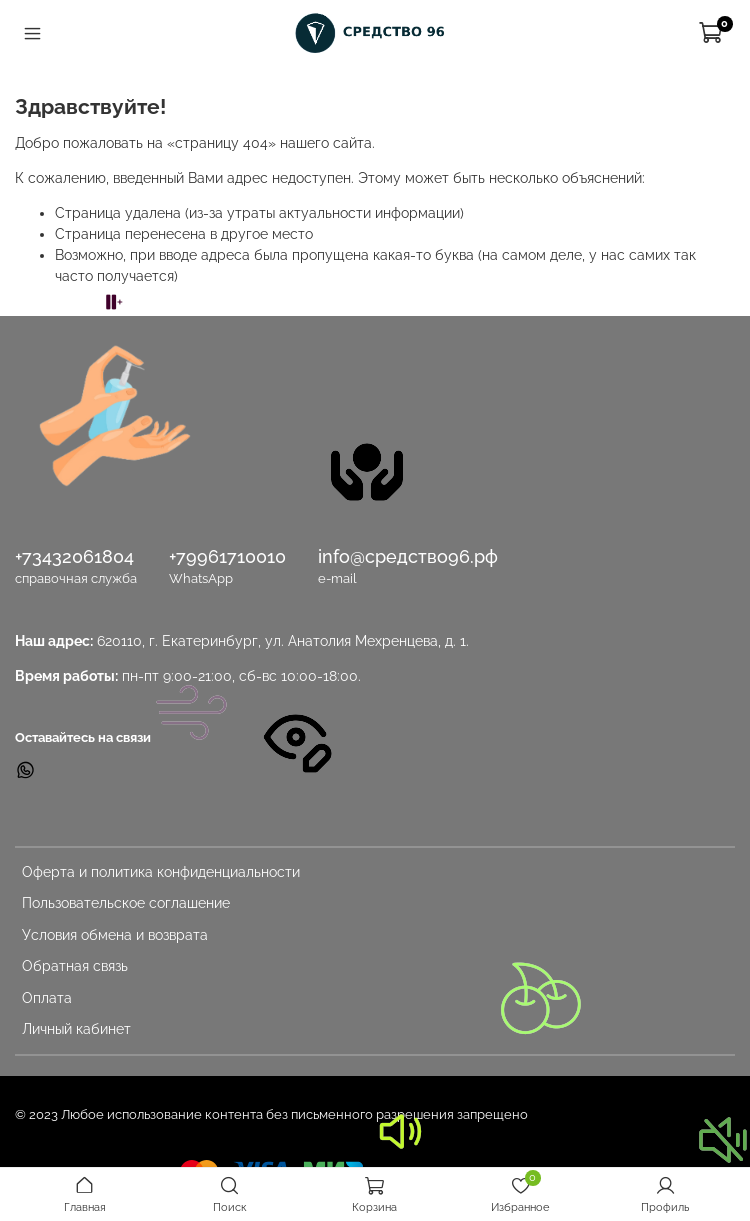 The width and height of the screenshot is (750, 1221). What do you see at coordinates (400, 1131) in the screenshot?
I see `adjust audio volume to medium level` at bounding box center [400, 1131].